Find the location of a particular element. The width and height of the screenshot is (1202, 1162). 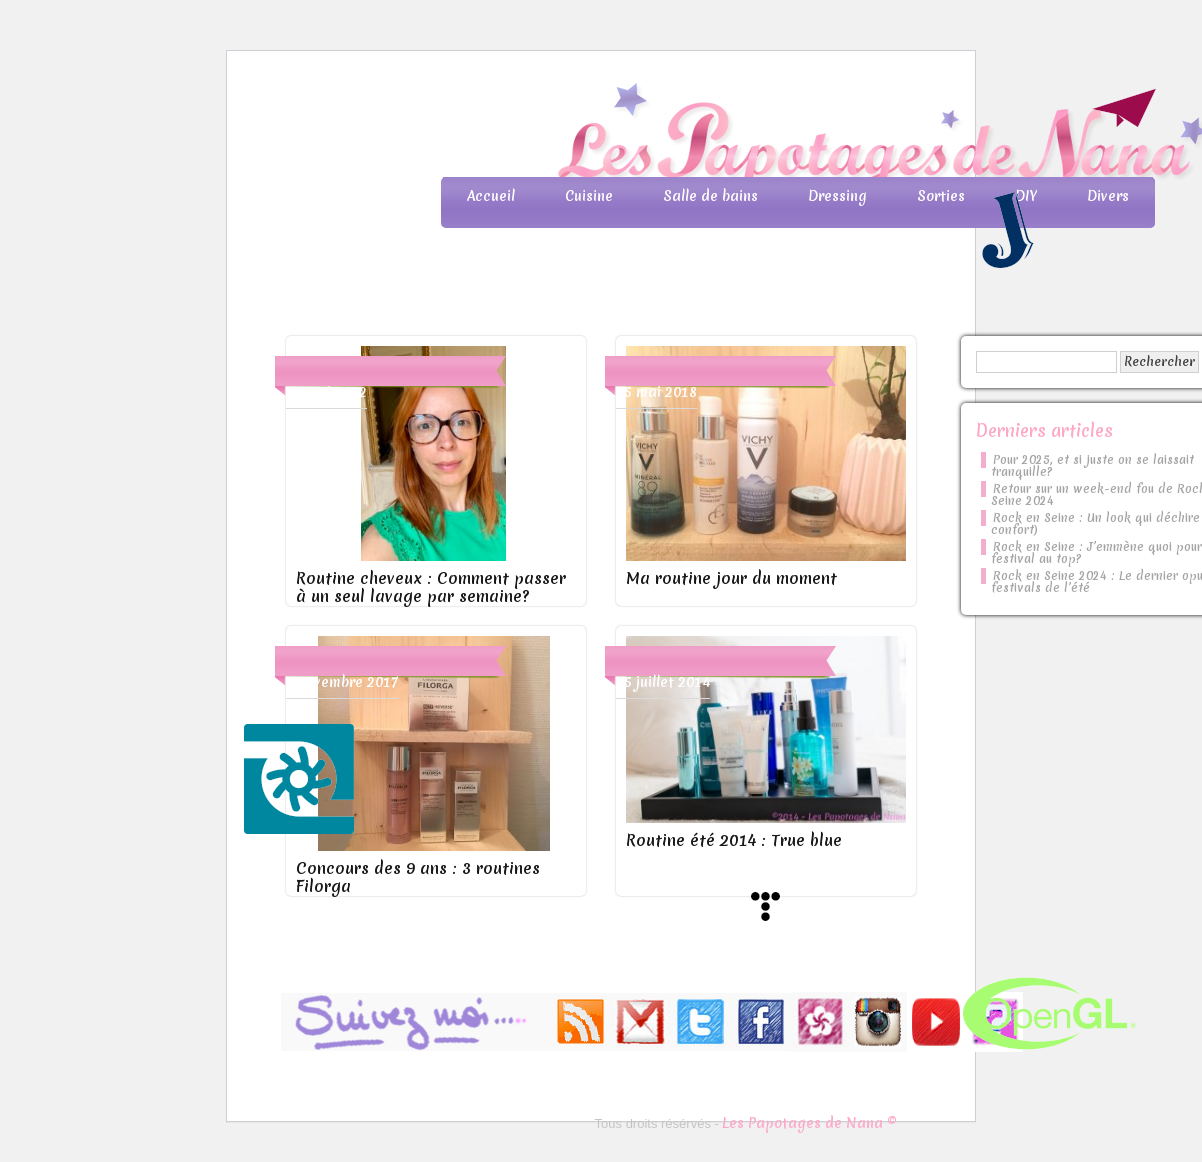

telefonica brand logo is located at coordinates (765, 906).